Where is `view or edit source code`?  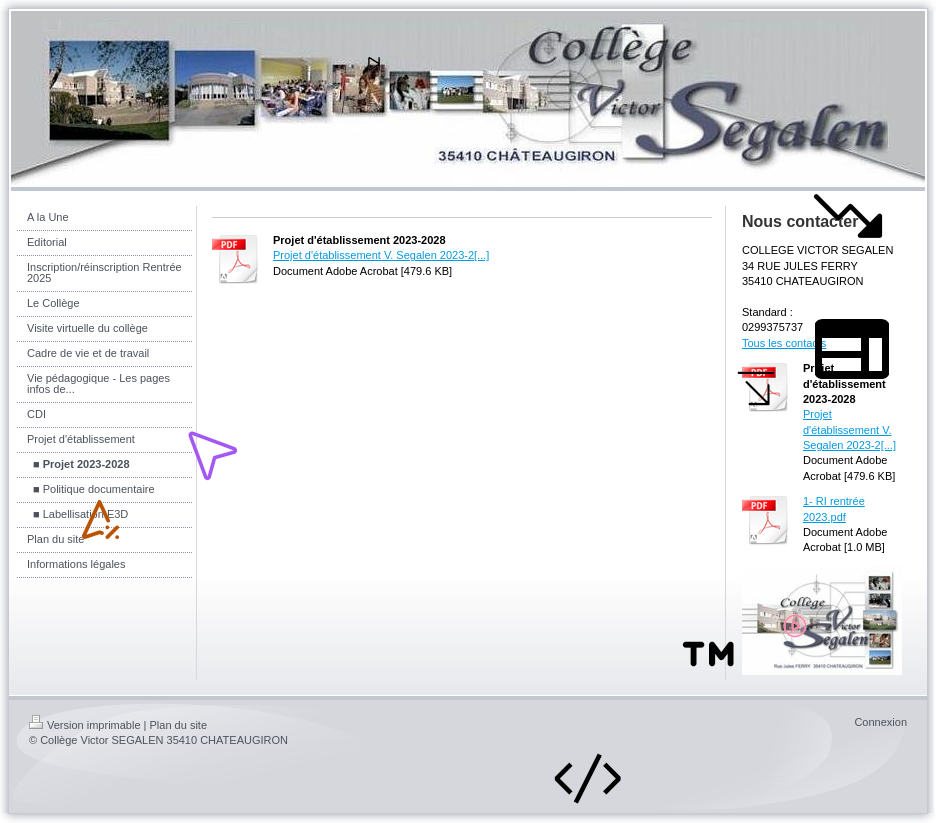
view or edit source code is located at coordinates (588, 777).